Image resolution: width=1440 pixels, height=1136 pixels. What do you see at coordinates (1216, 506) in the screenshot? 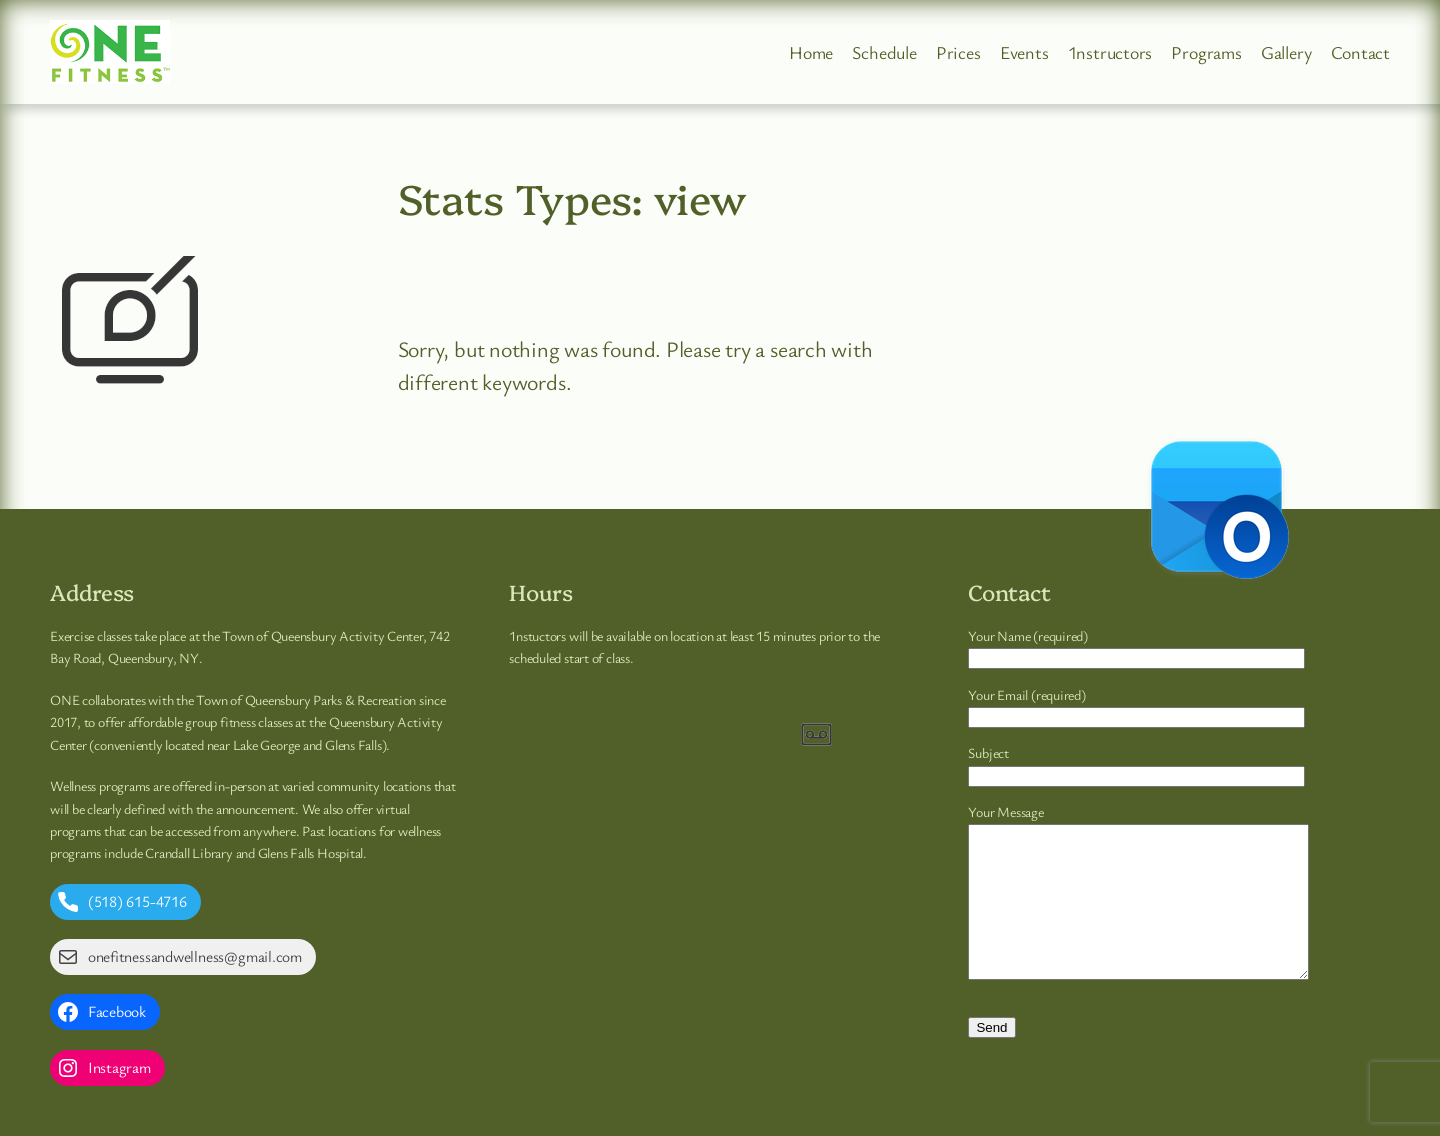
I see `open microsoft outlook email app` at bounding box center [1216, 506].